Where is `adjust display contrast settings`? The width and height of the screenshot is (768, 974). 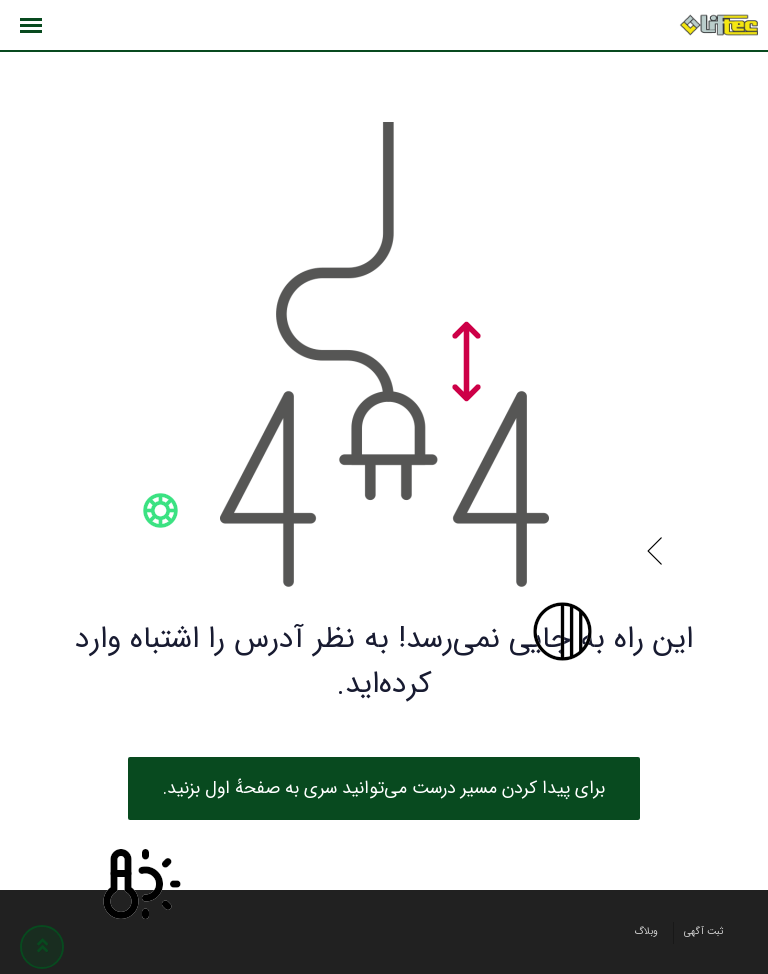 adjust display contrast settings is located at coordinates (562, 631).